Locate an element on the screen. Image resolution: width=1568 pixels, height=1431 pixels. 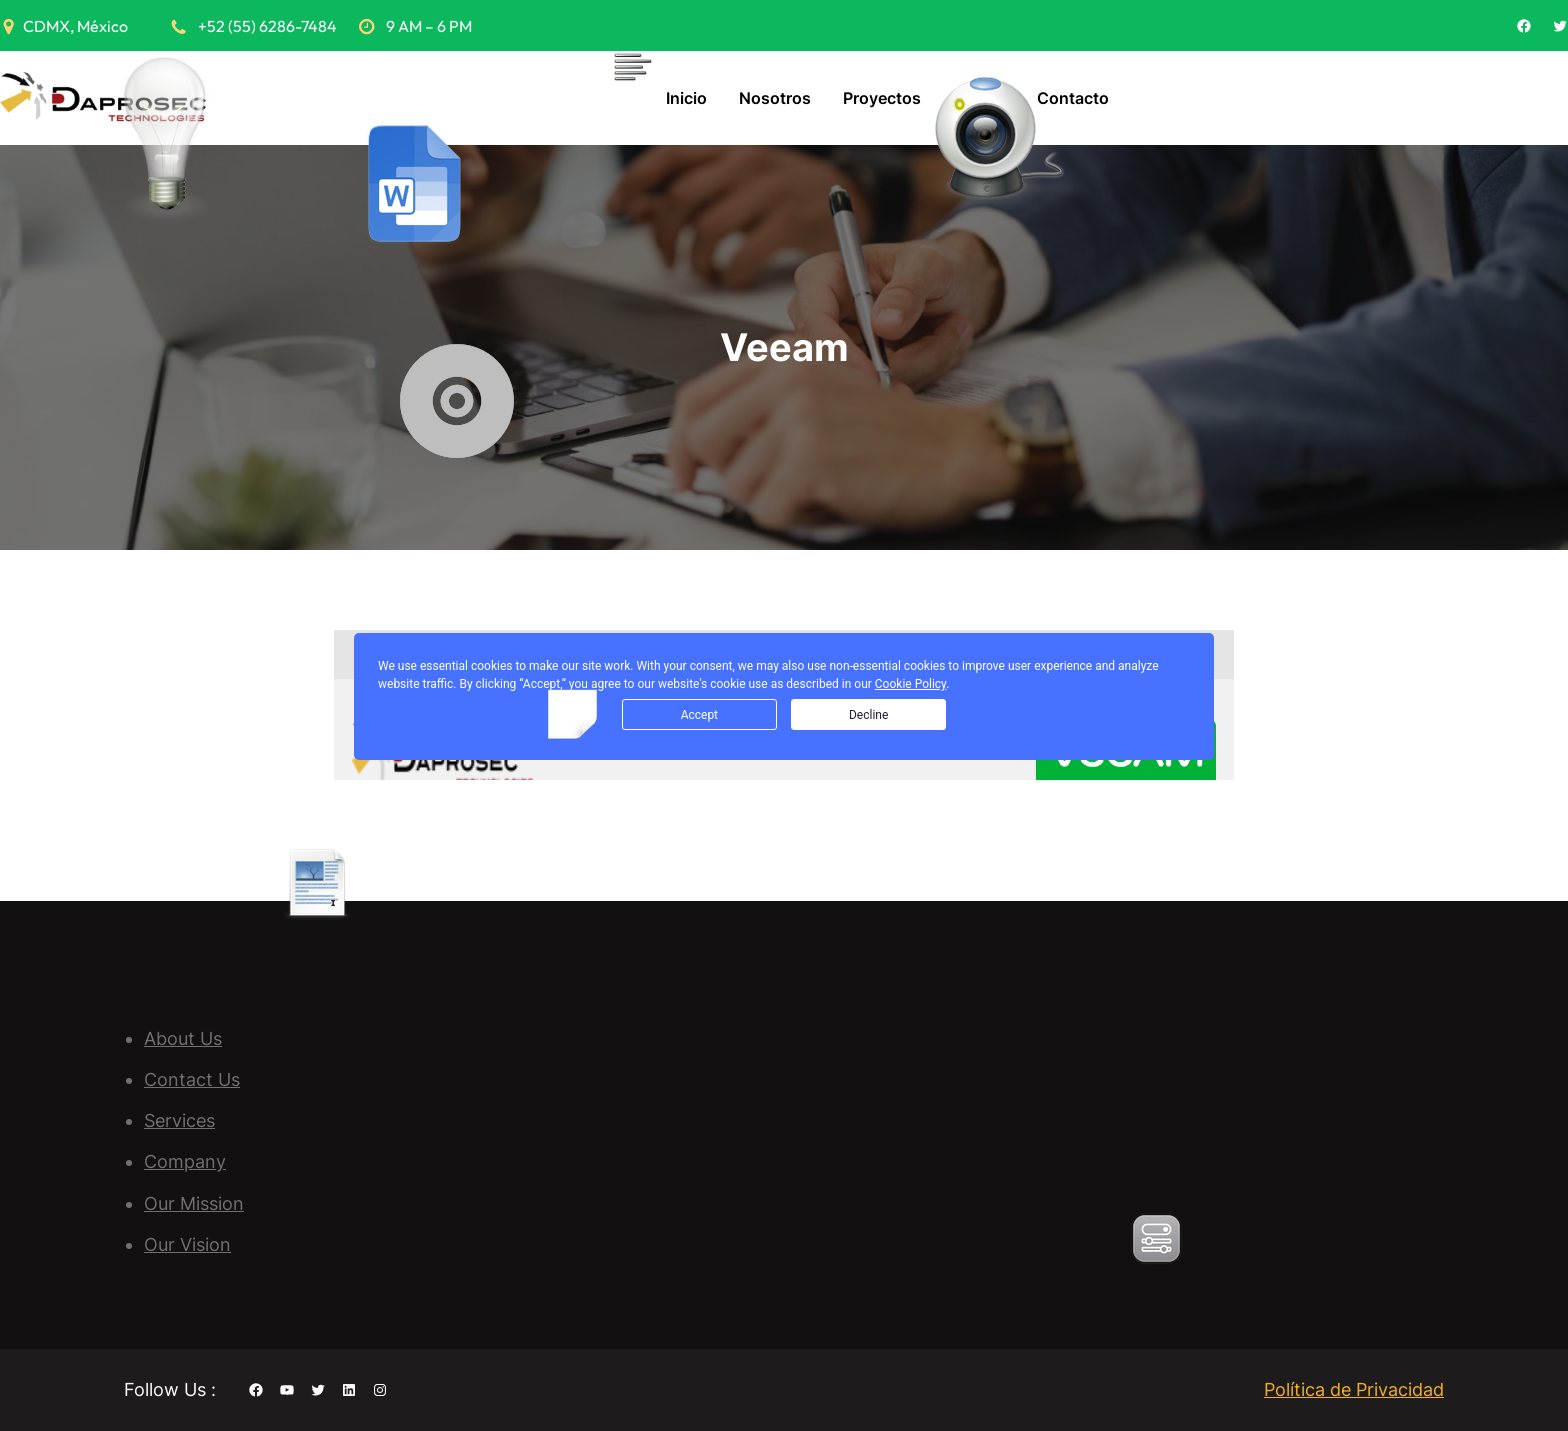
access DVD or optical disc drive is located at coordinates (457, 401).